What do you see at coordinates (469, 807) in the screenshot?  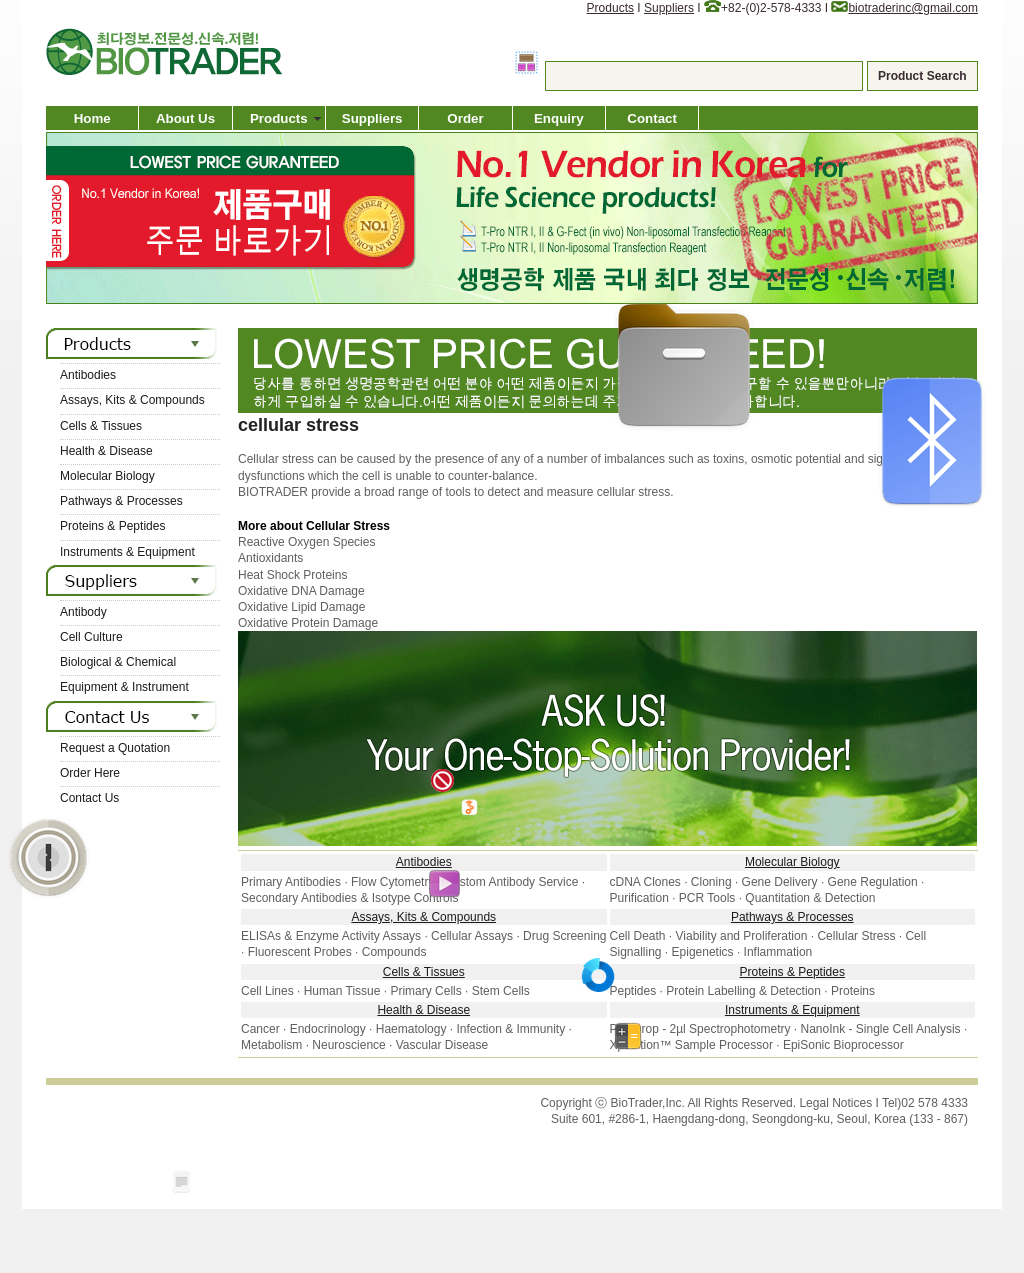 I see `open GNU Radio signal processing application` at bounding box center [469, 807].